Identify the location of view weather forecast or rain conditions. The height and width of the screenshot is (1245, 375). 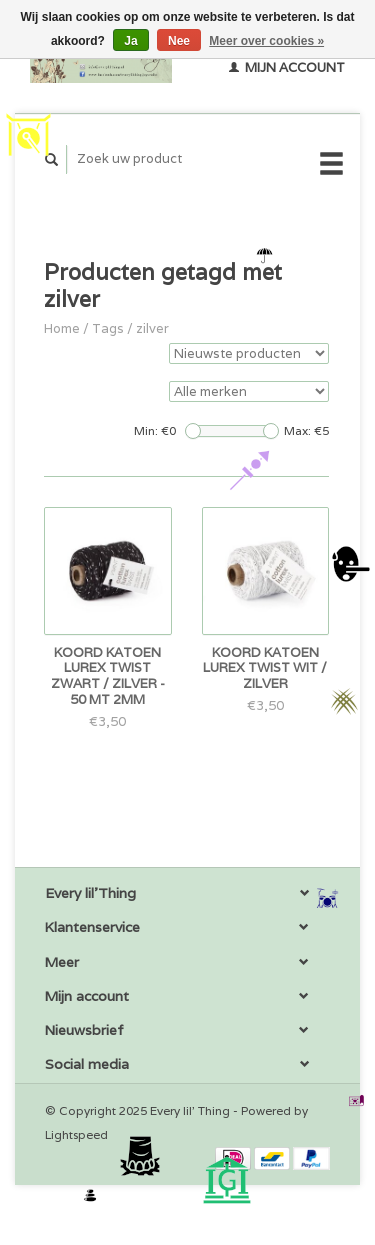
(264, 255).